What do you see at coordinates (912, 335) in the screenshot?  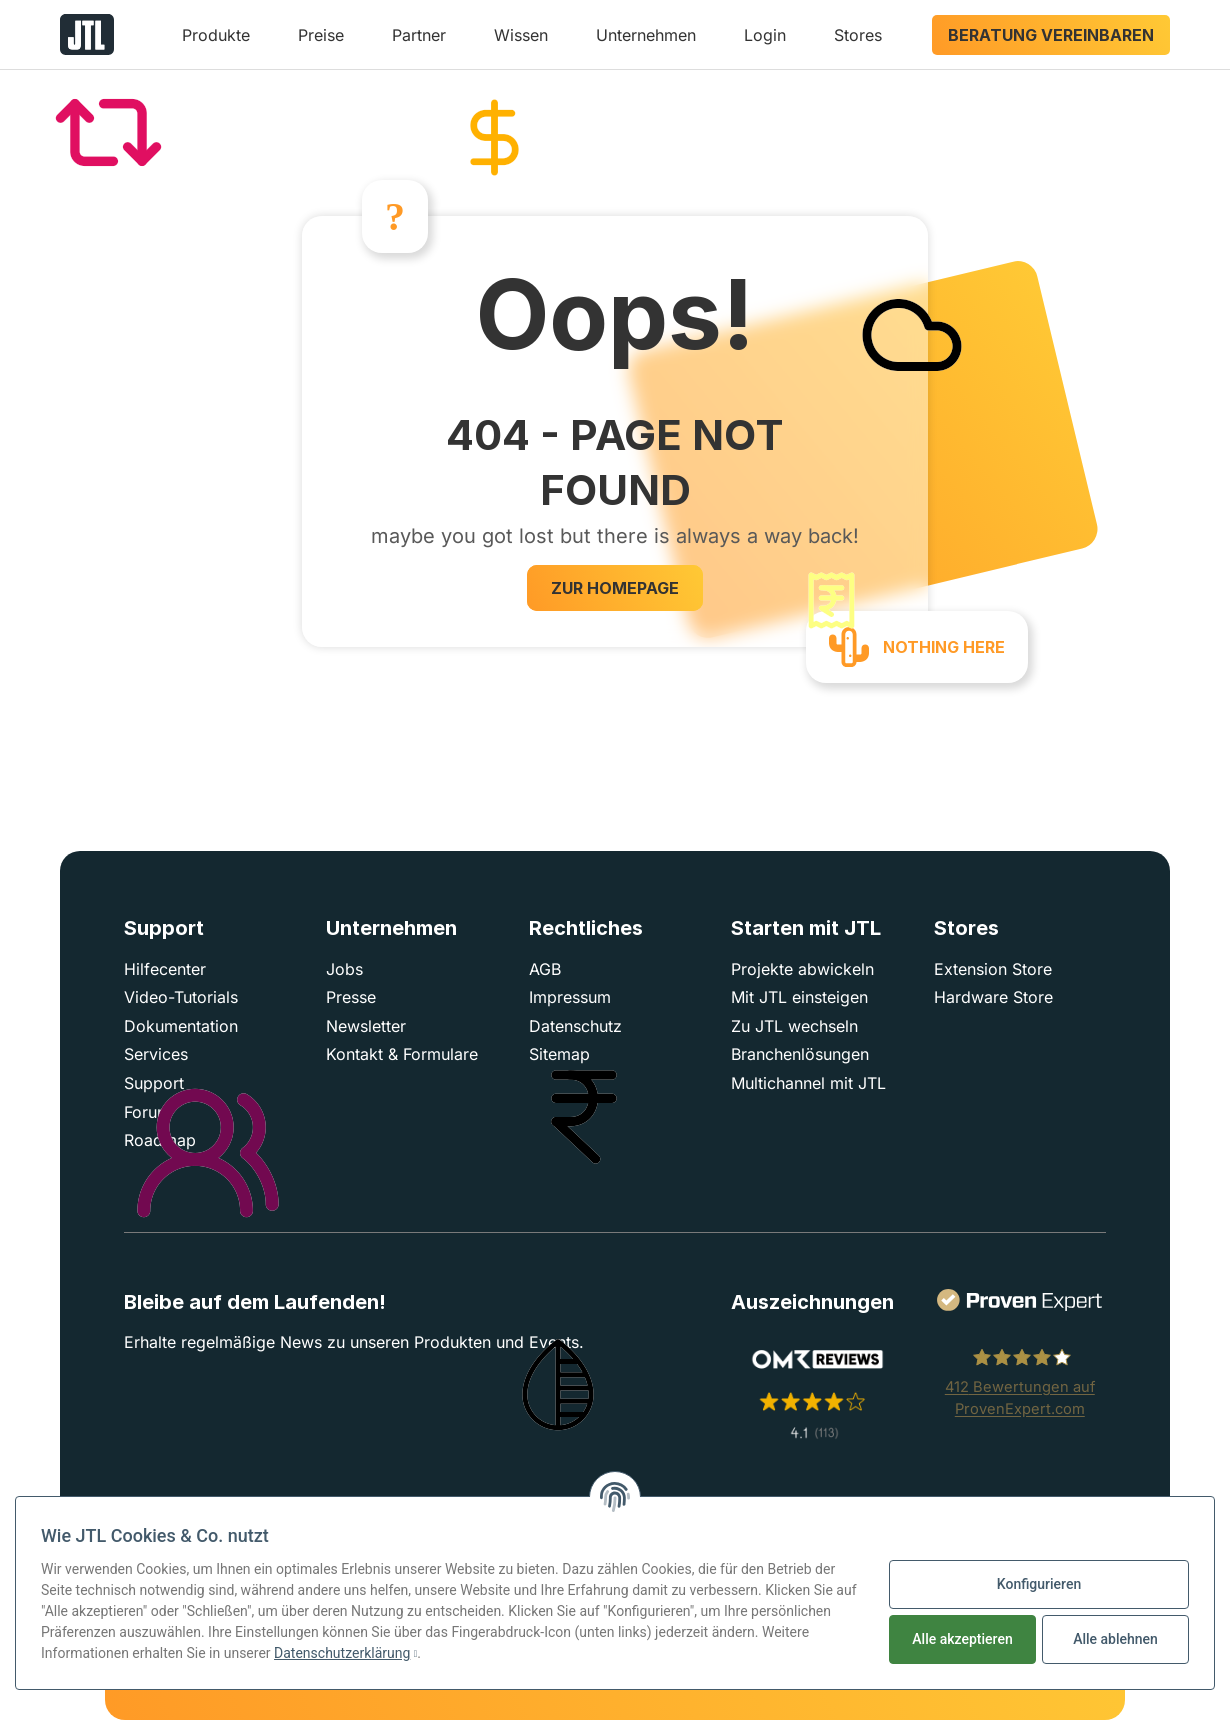 I see `access cloud storage` at bounding box center [912, 335].